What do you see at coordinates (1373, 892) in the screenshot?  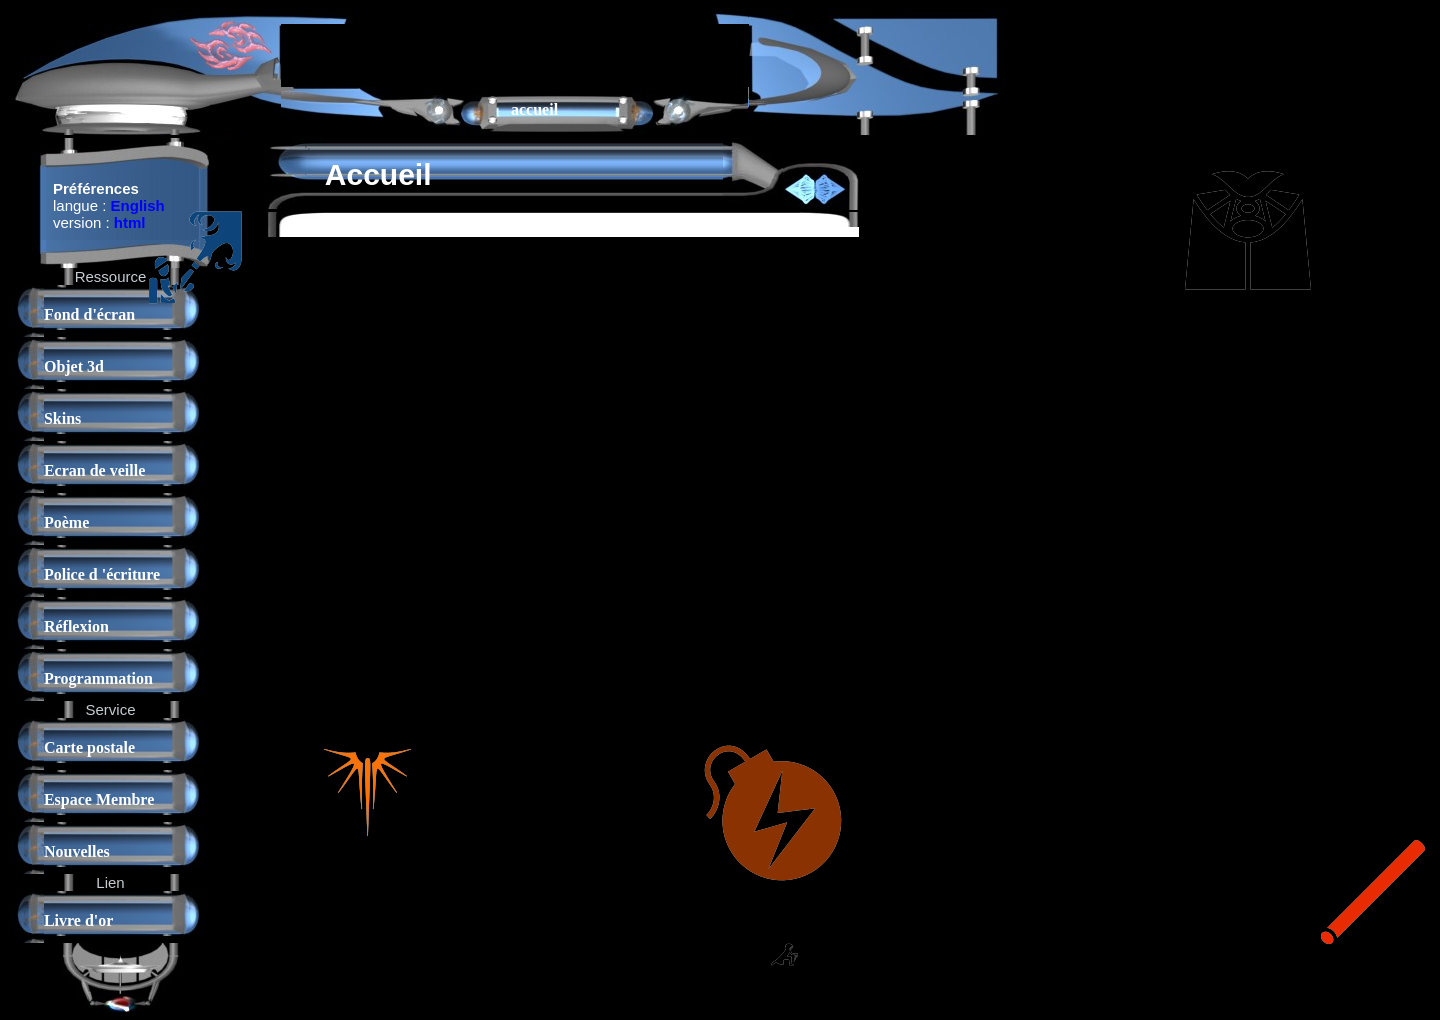 I see `place a straight pipe segment` at bounding box center [1373, 892].